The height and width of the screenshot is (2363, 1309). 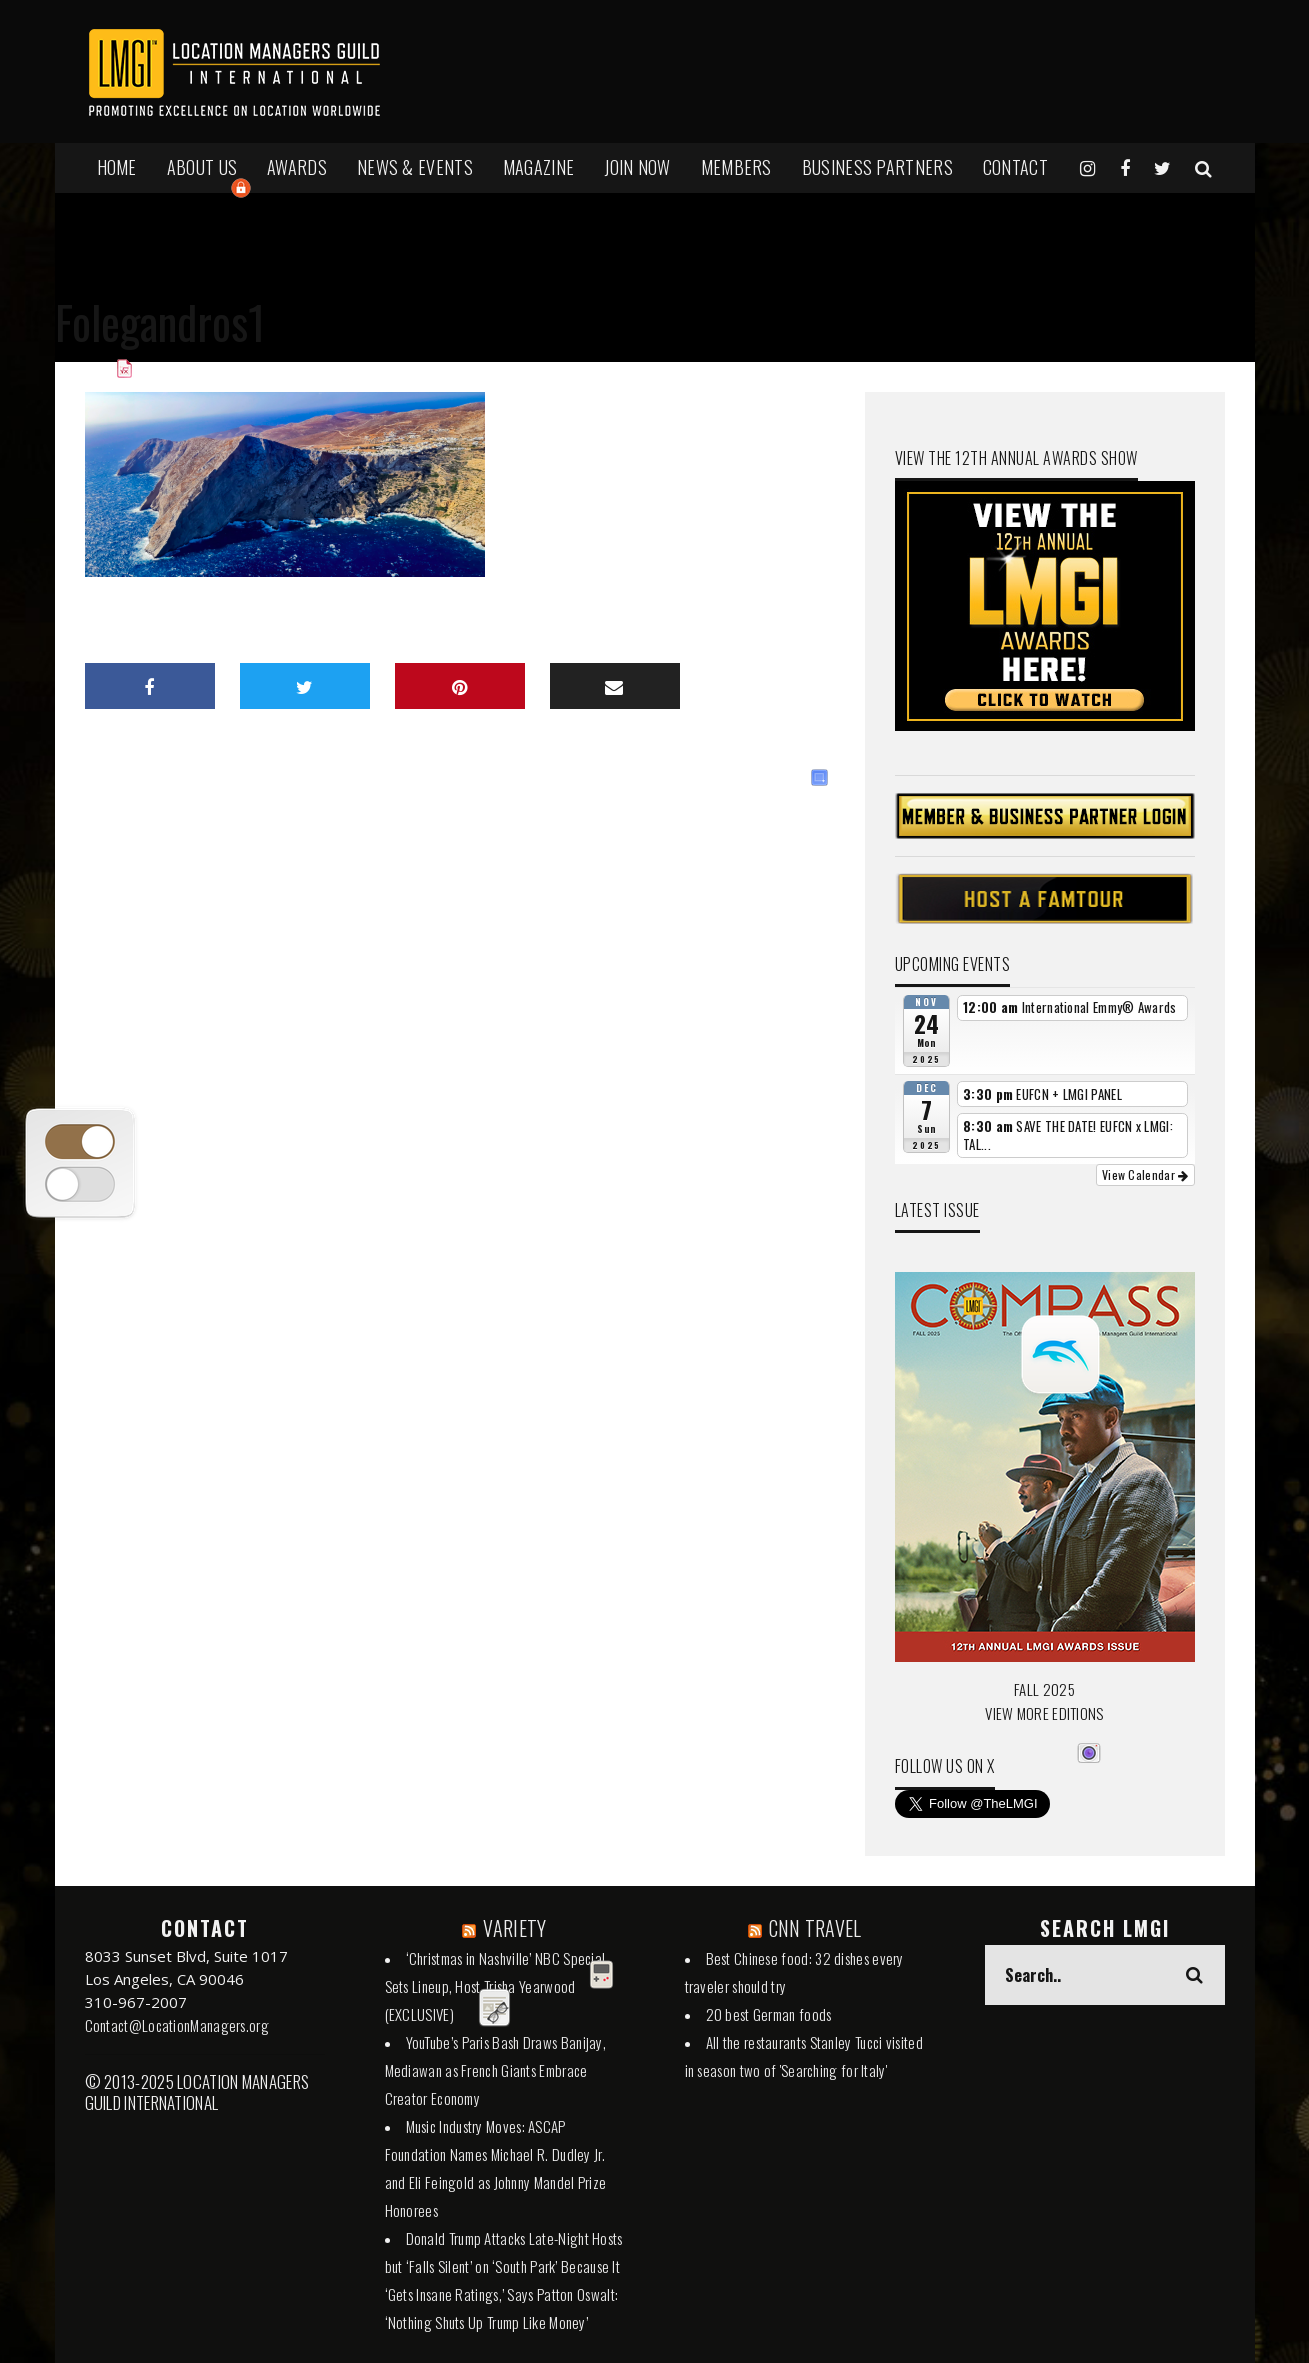 What do you see at coordinates (601, 1974) in the screenshot?
I see `open the games application` at bounding box center [601, 1974].